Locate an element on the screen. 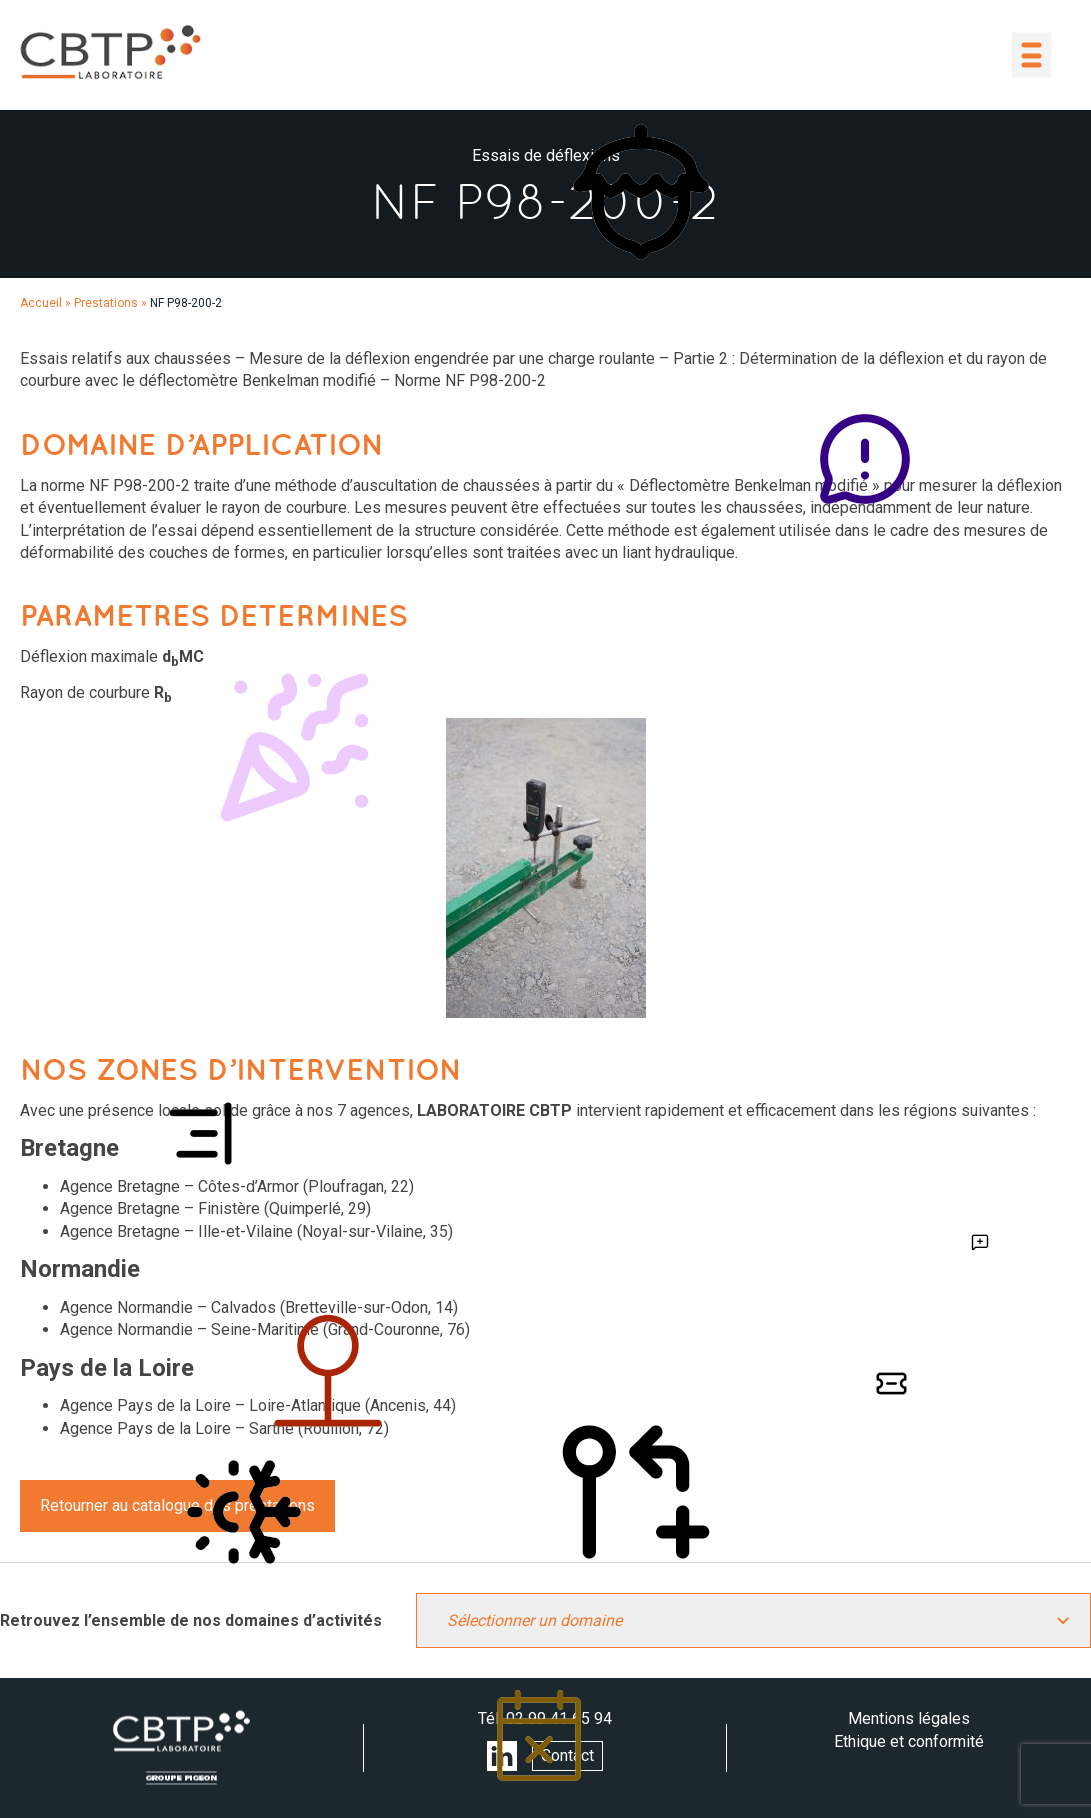 This screenshot has height=1818, width=1091. toggle between hot and cold temperature settings is located at coordinates (244, 1512).